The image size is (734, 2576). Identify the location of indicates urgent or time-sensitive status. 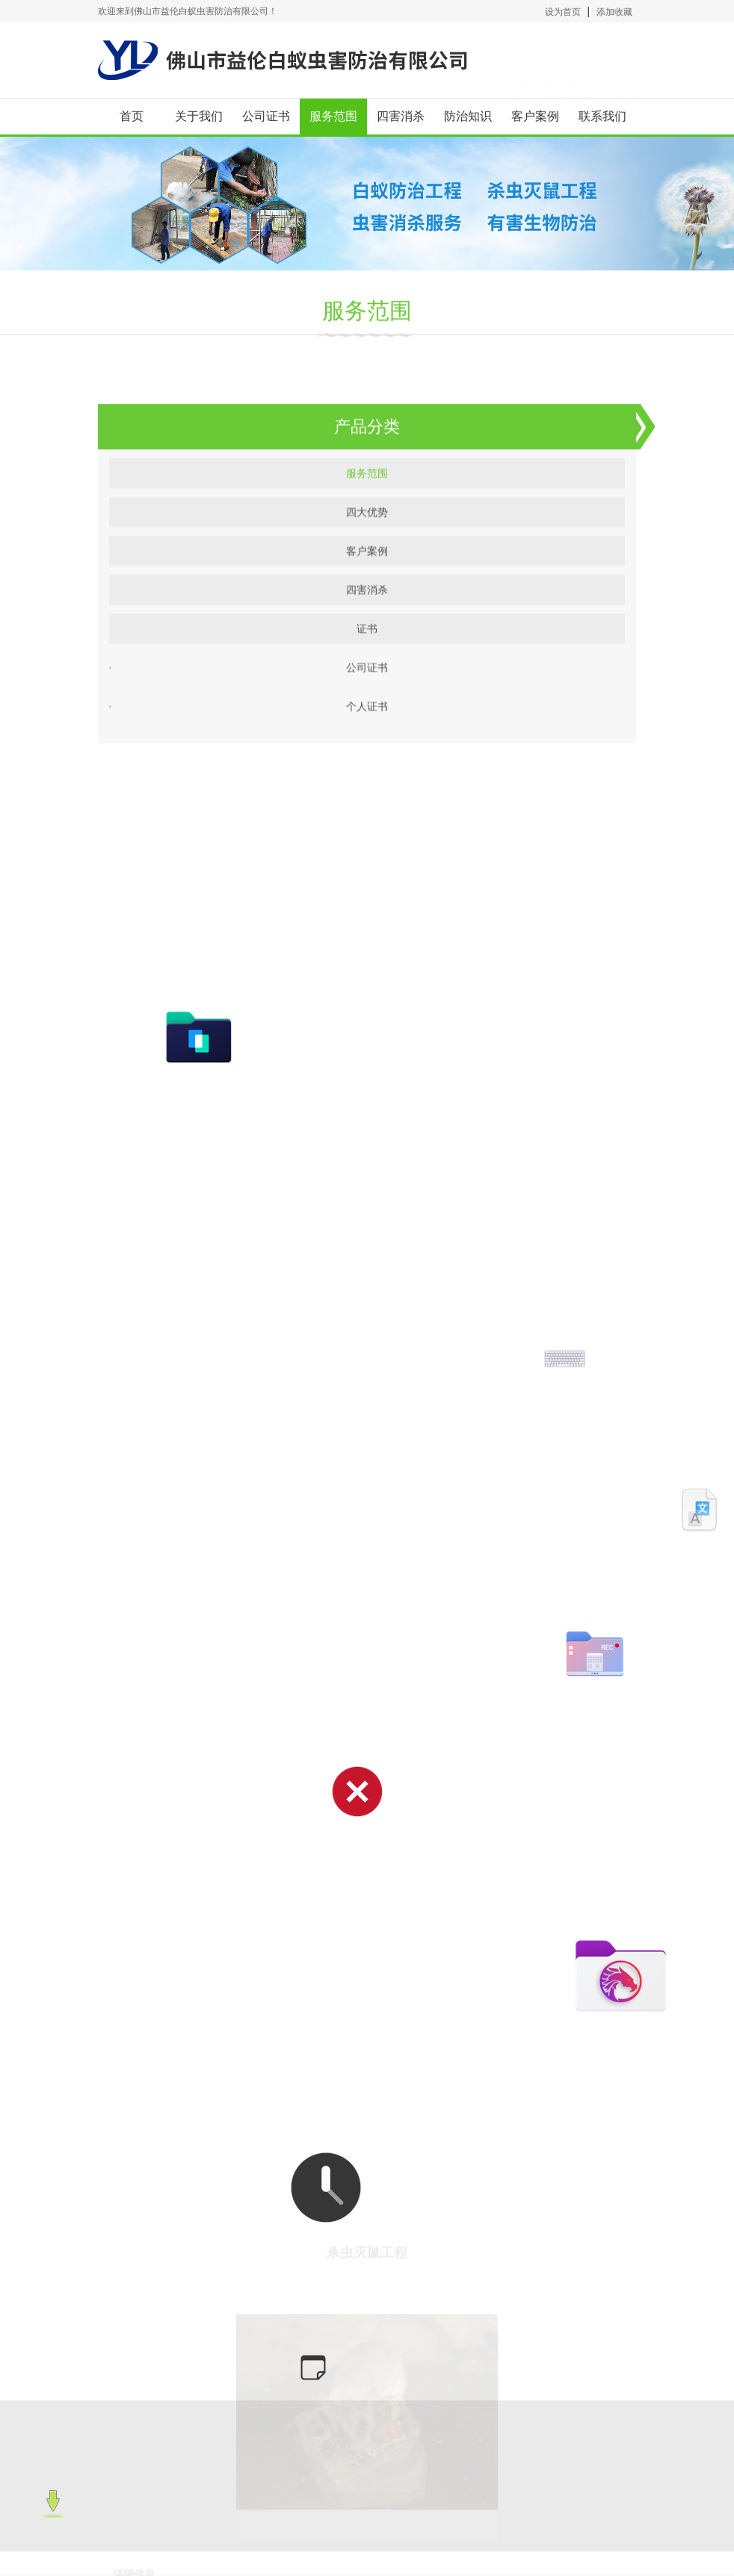
(326, 2188).